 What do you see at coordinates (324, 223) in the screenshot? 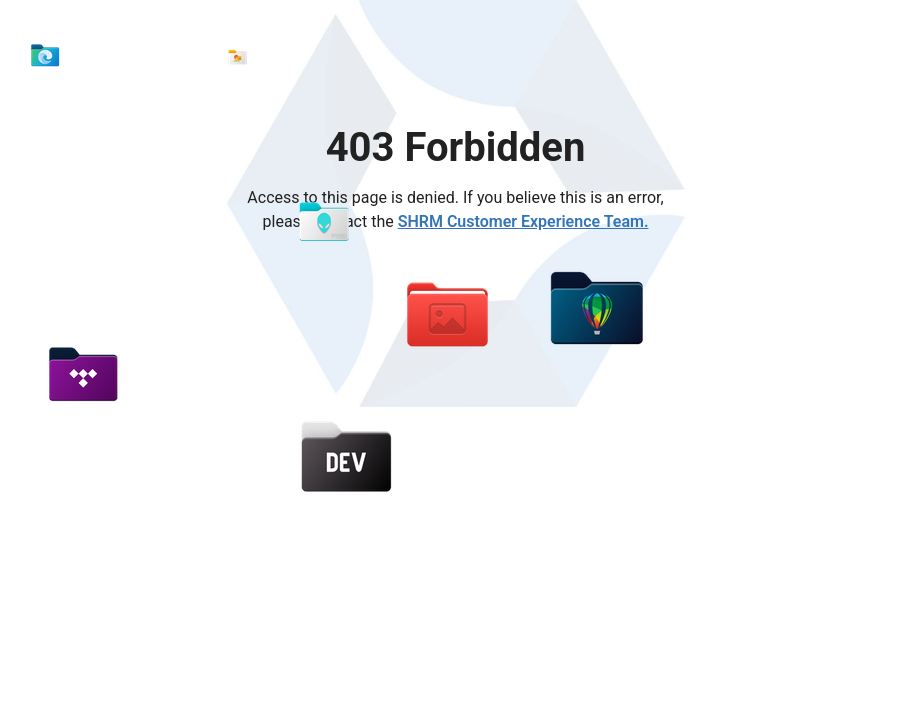
I see `open alienware game files folder` at bounding box center [324, 223].